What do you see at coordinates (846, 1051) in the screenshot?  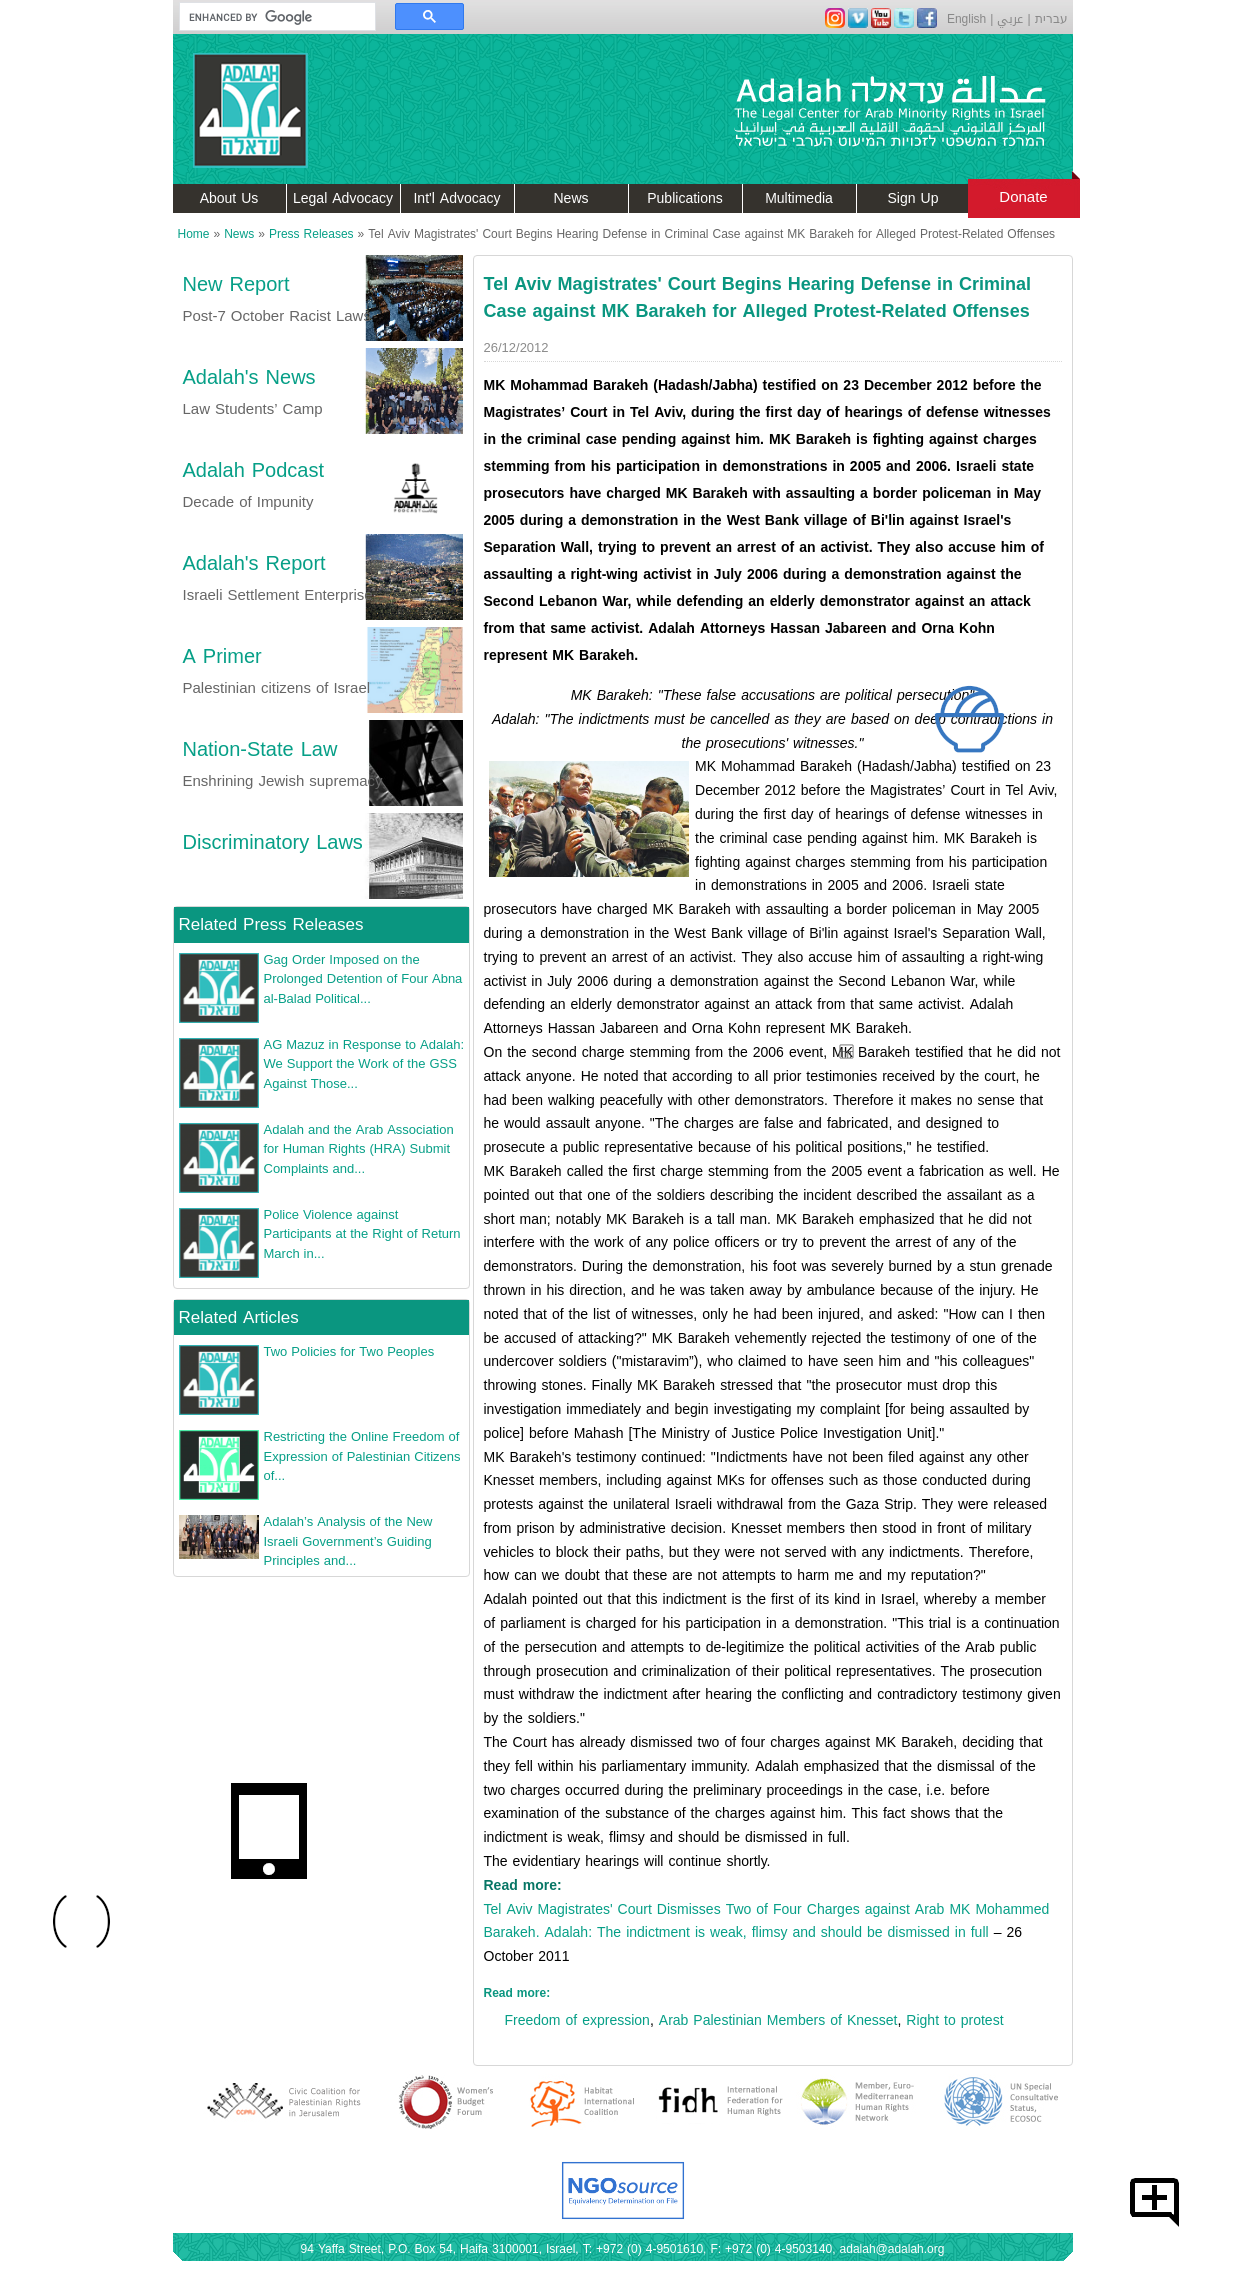 I see `toggle bottom panel visibility` at bounding box center [846, 1051].